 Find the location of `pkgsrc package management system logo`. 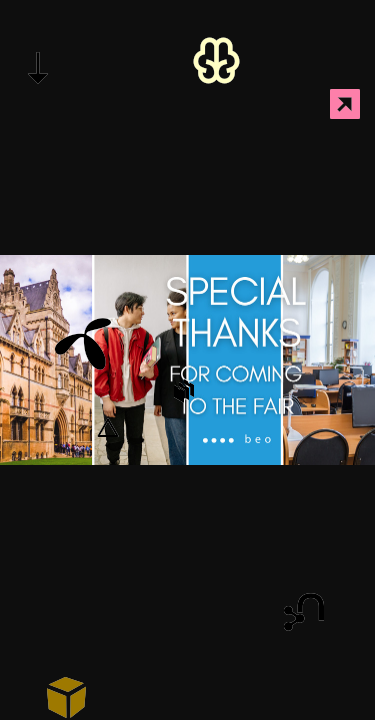

pkgsrc package management system logo is located at coordinates (66, 697).